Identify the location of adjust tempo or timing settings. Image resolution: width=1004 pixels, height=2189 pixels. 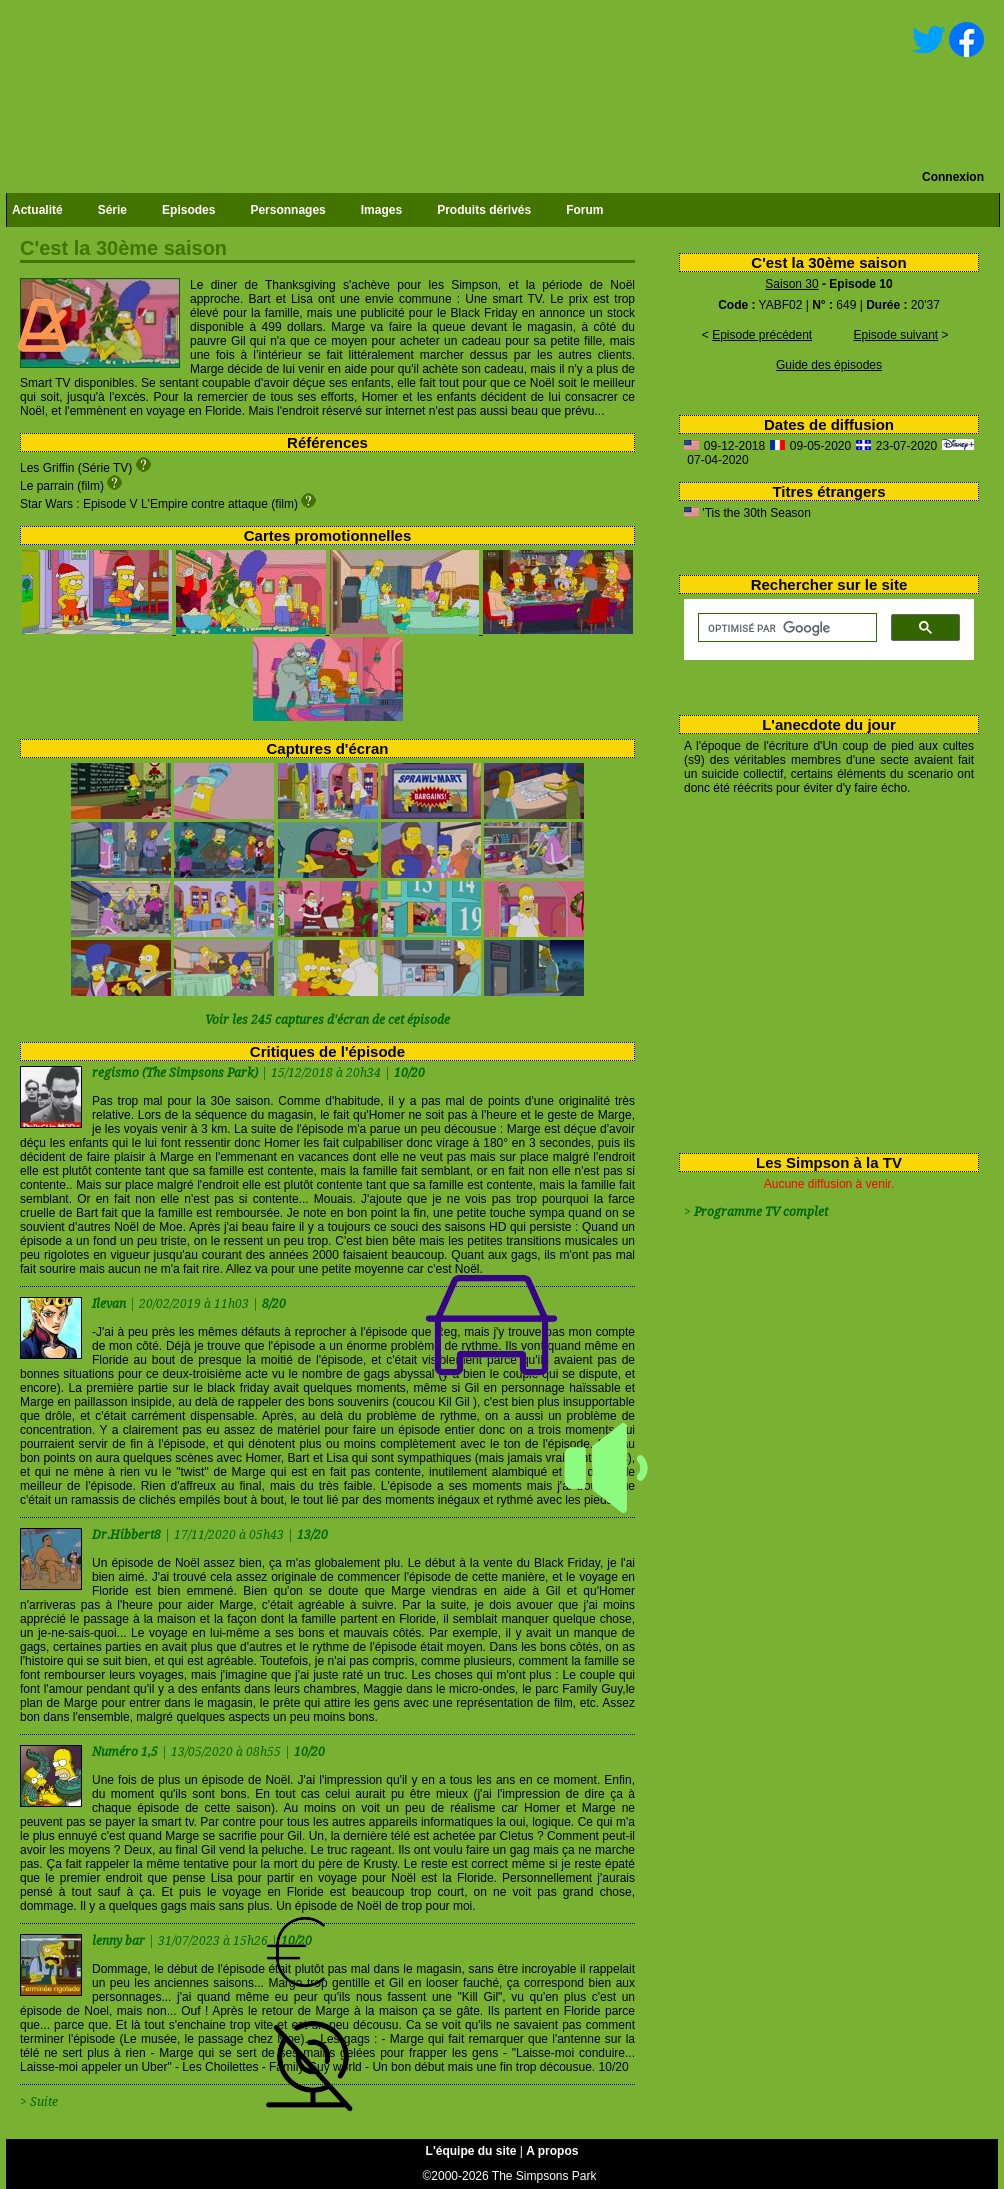
(42, 325).